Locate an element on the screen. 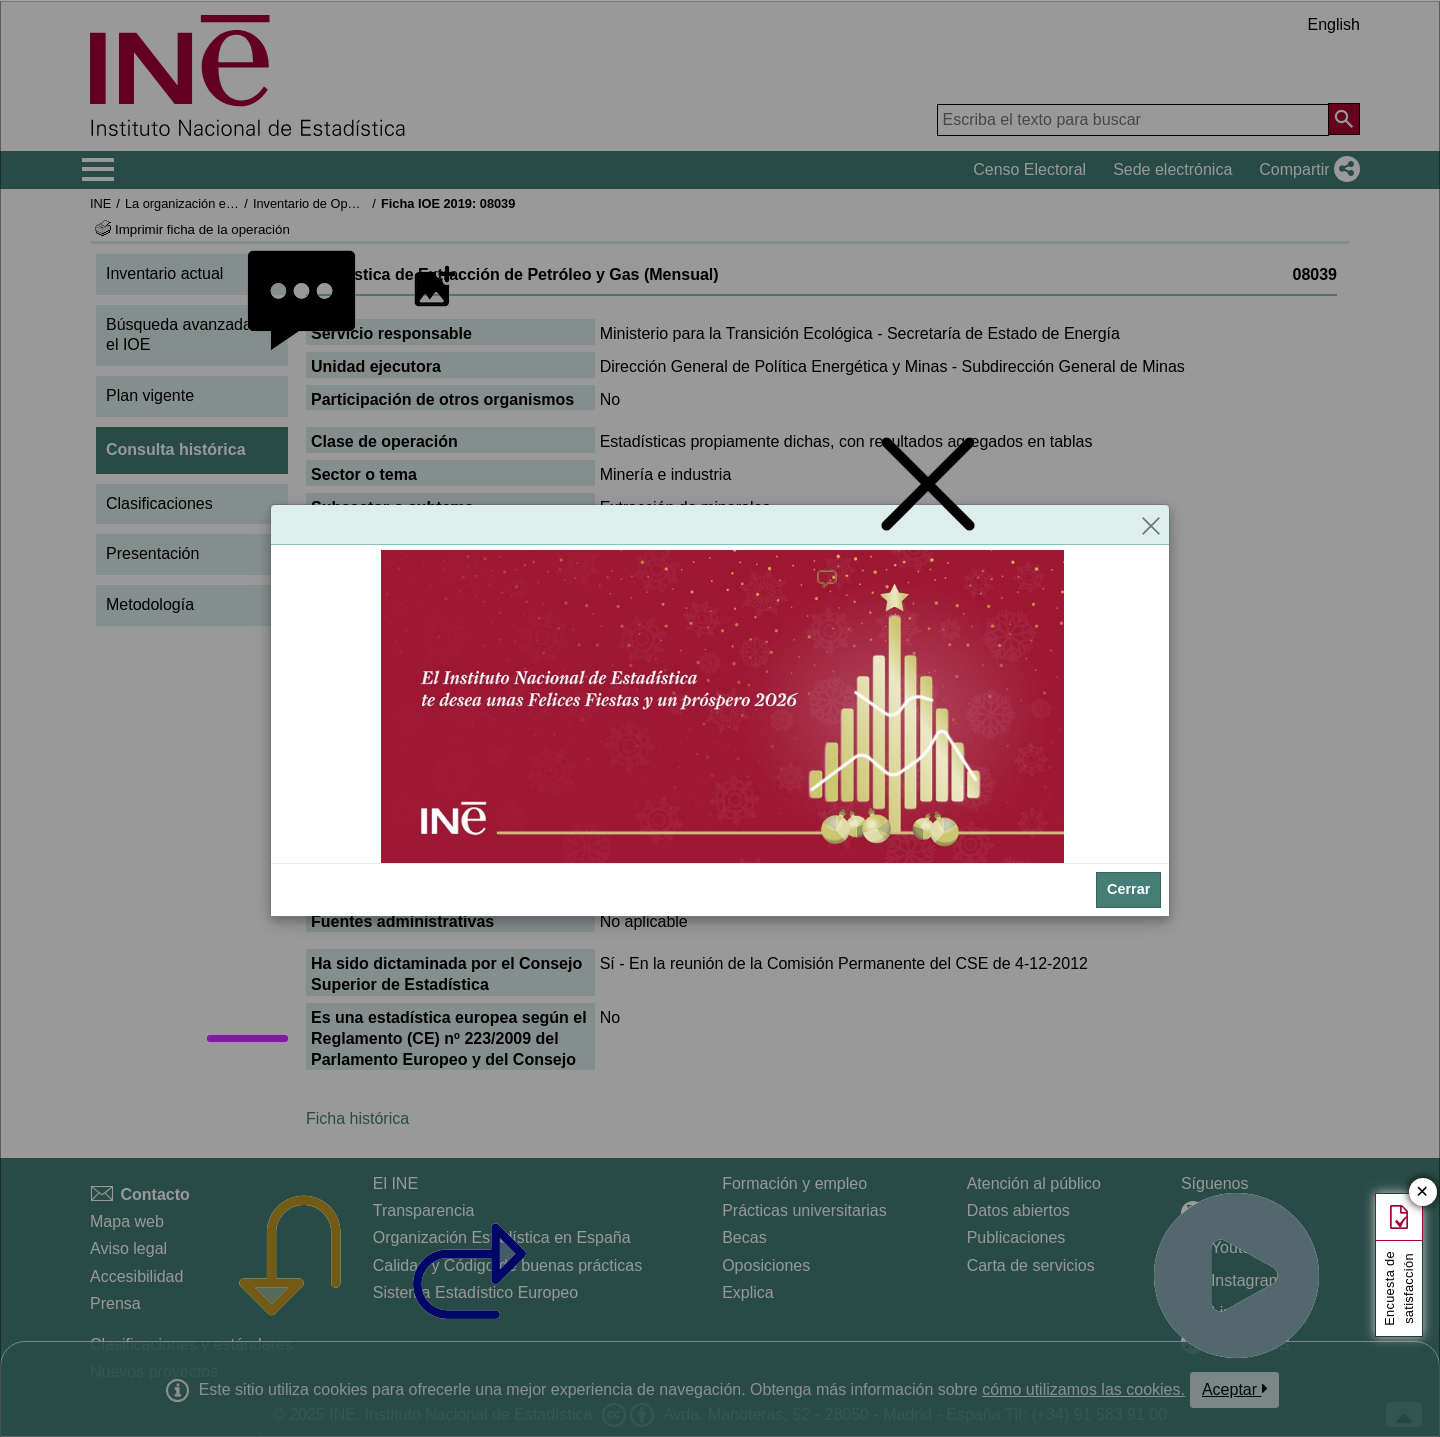 Image resolution: width=1440 pixels, height=1437 pixels. open chat or messaging is located at coordinates (301, 300).